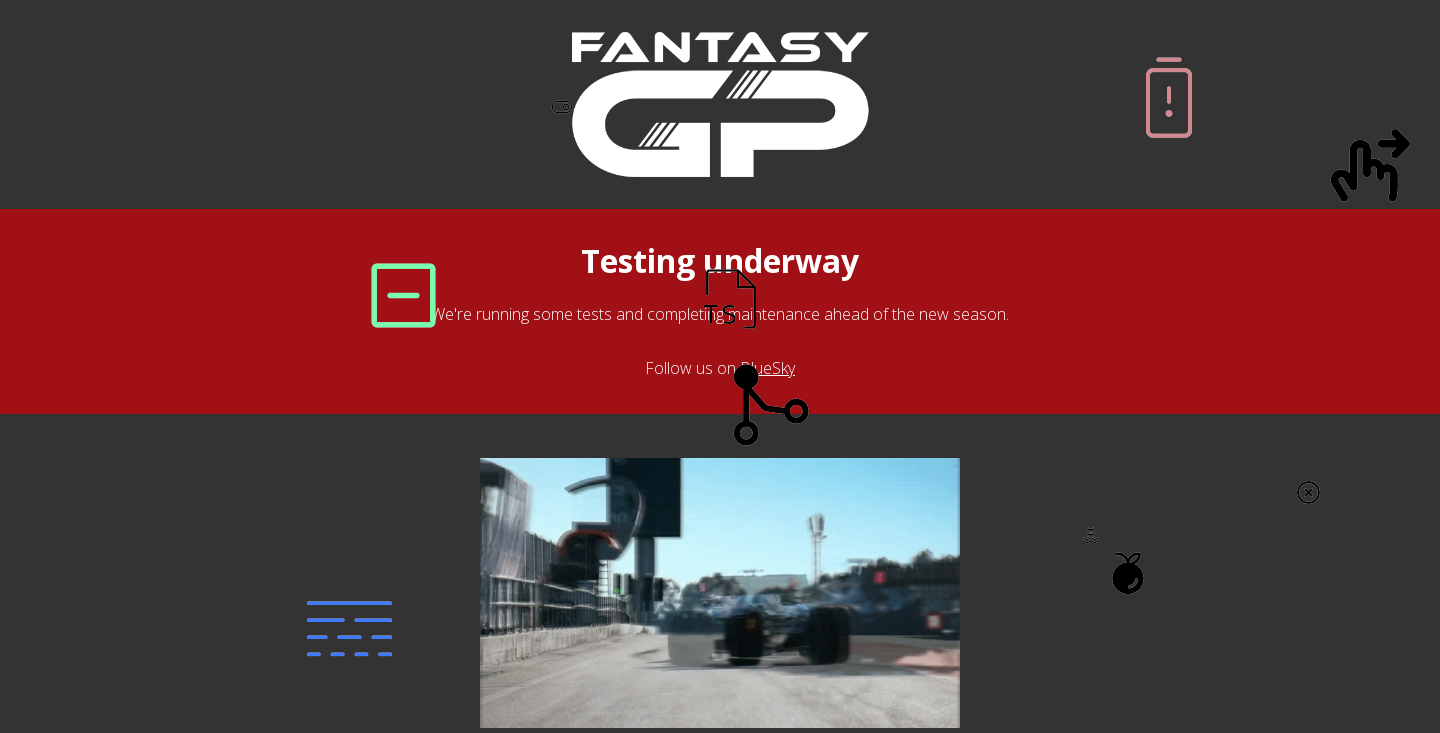 Image resolution: width=1440 pixels, height=733 pixels. I want to click on merge branches in version control, so click(765, 405).